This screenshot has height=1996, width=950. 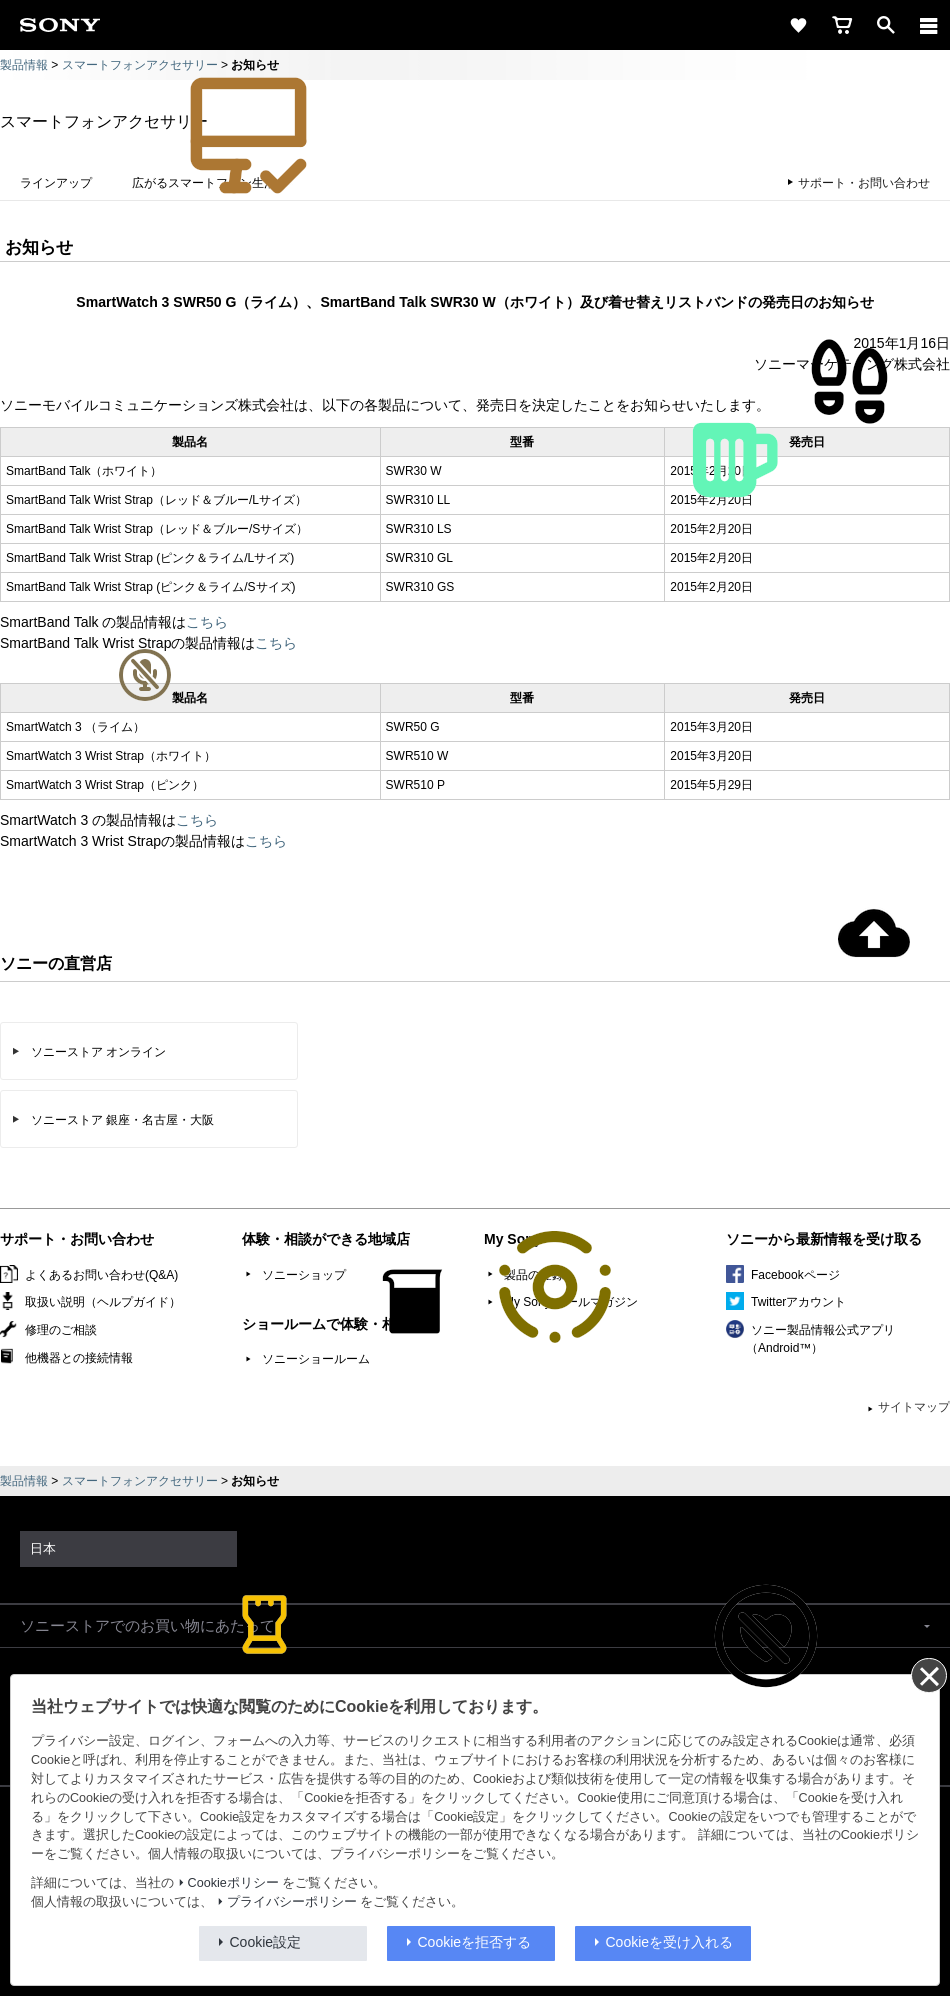 What do you see at coordinates (555, 1287) in the screenshot?
I see `access science or chemistry features` at bounding box center [555, 1287].